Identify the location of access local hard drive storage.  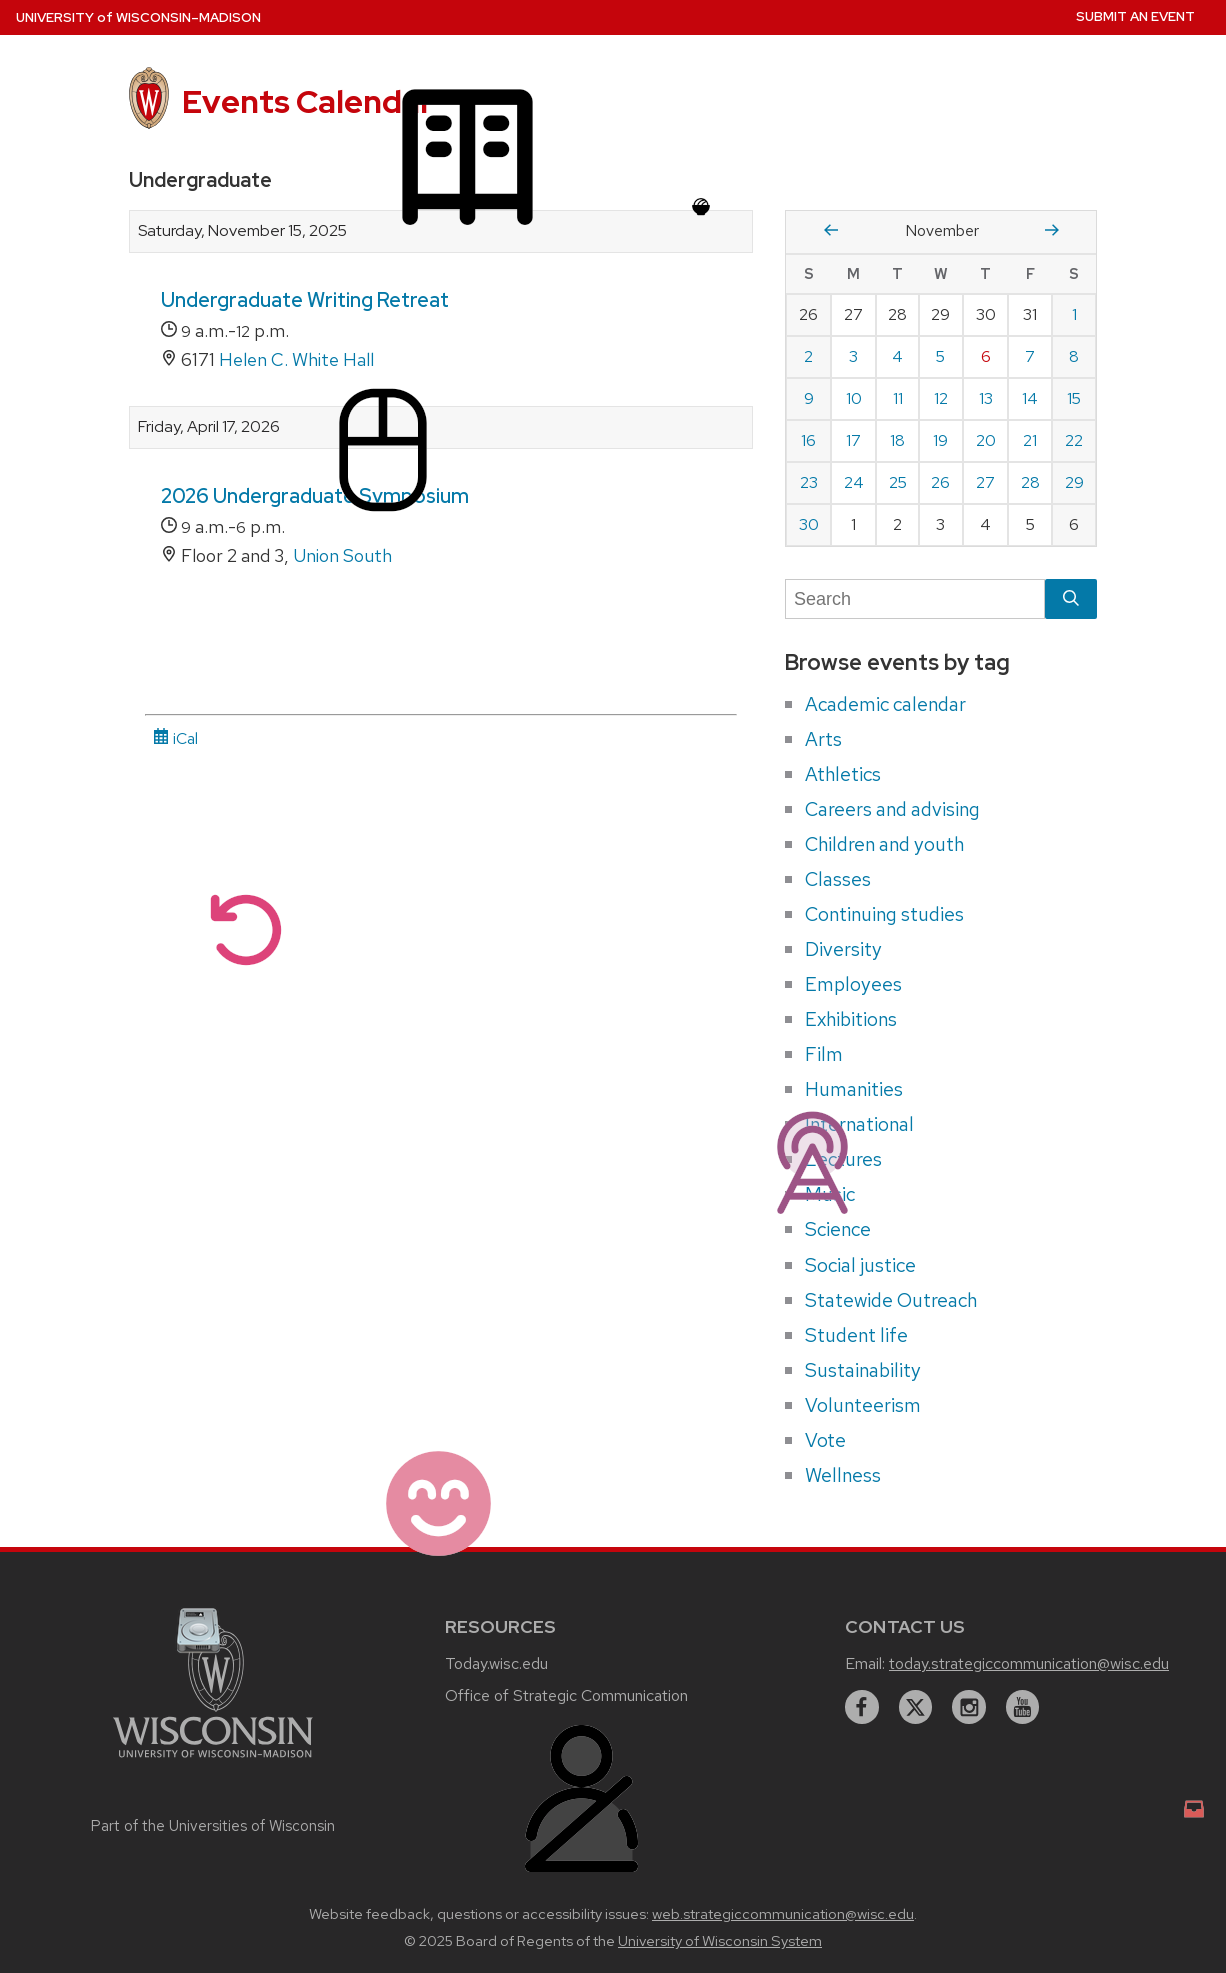
(198, 1630).